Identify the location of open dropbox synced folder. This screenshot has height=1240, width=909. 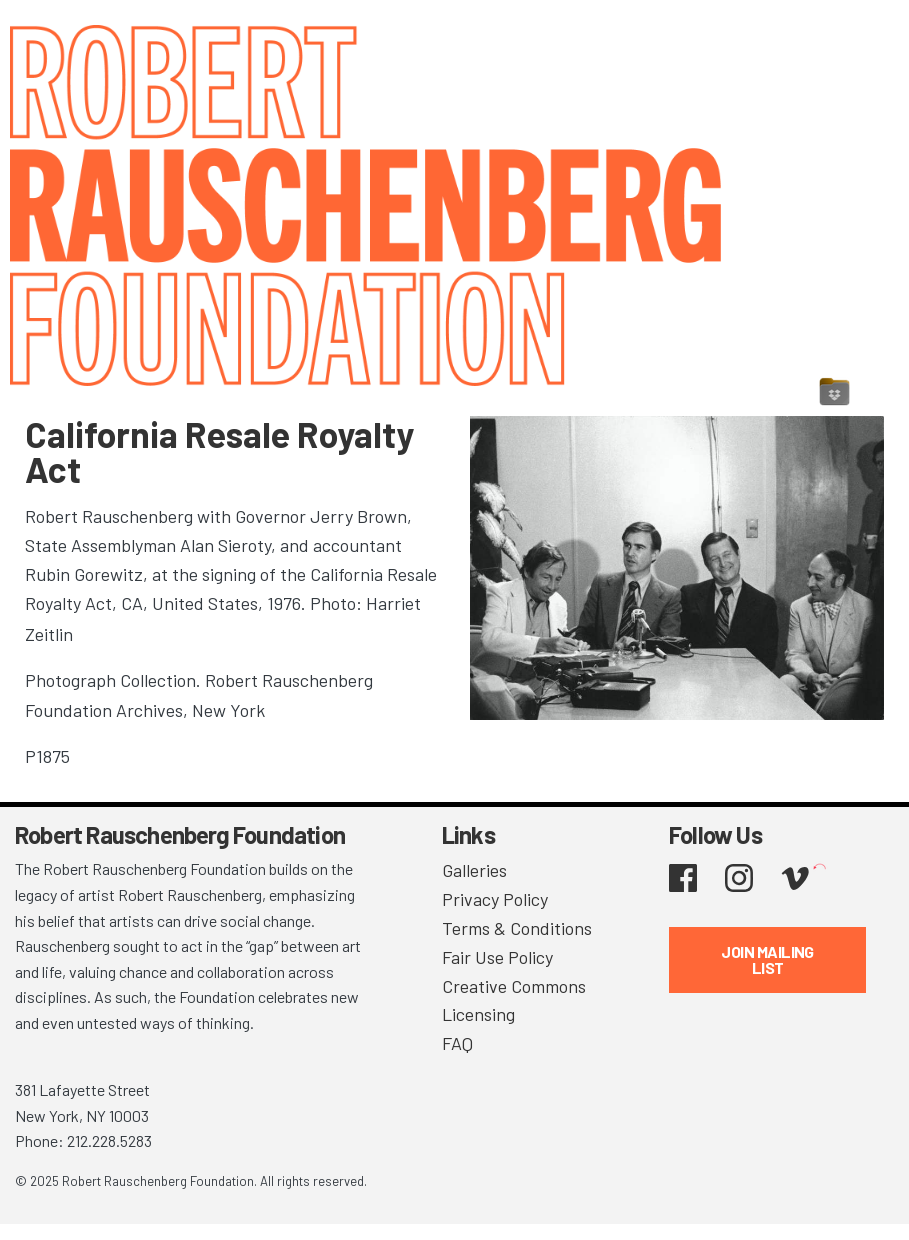
(834, 391).